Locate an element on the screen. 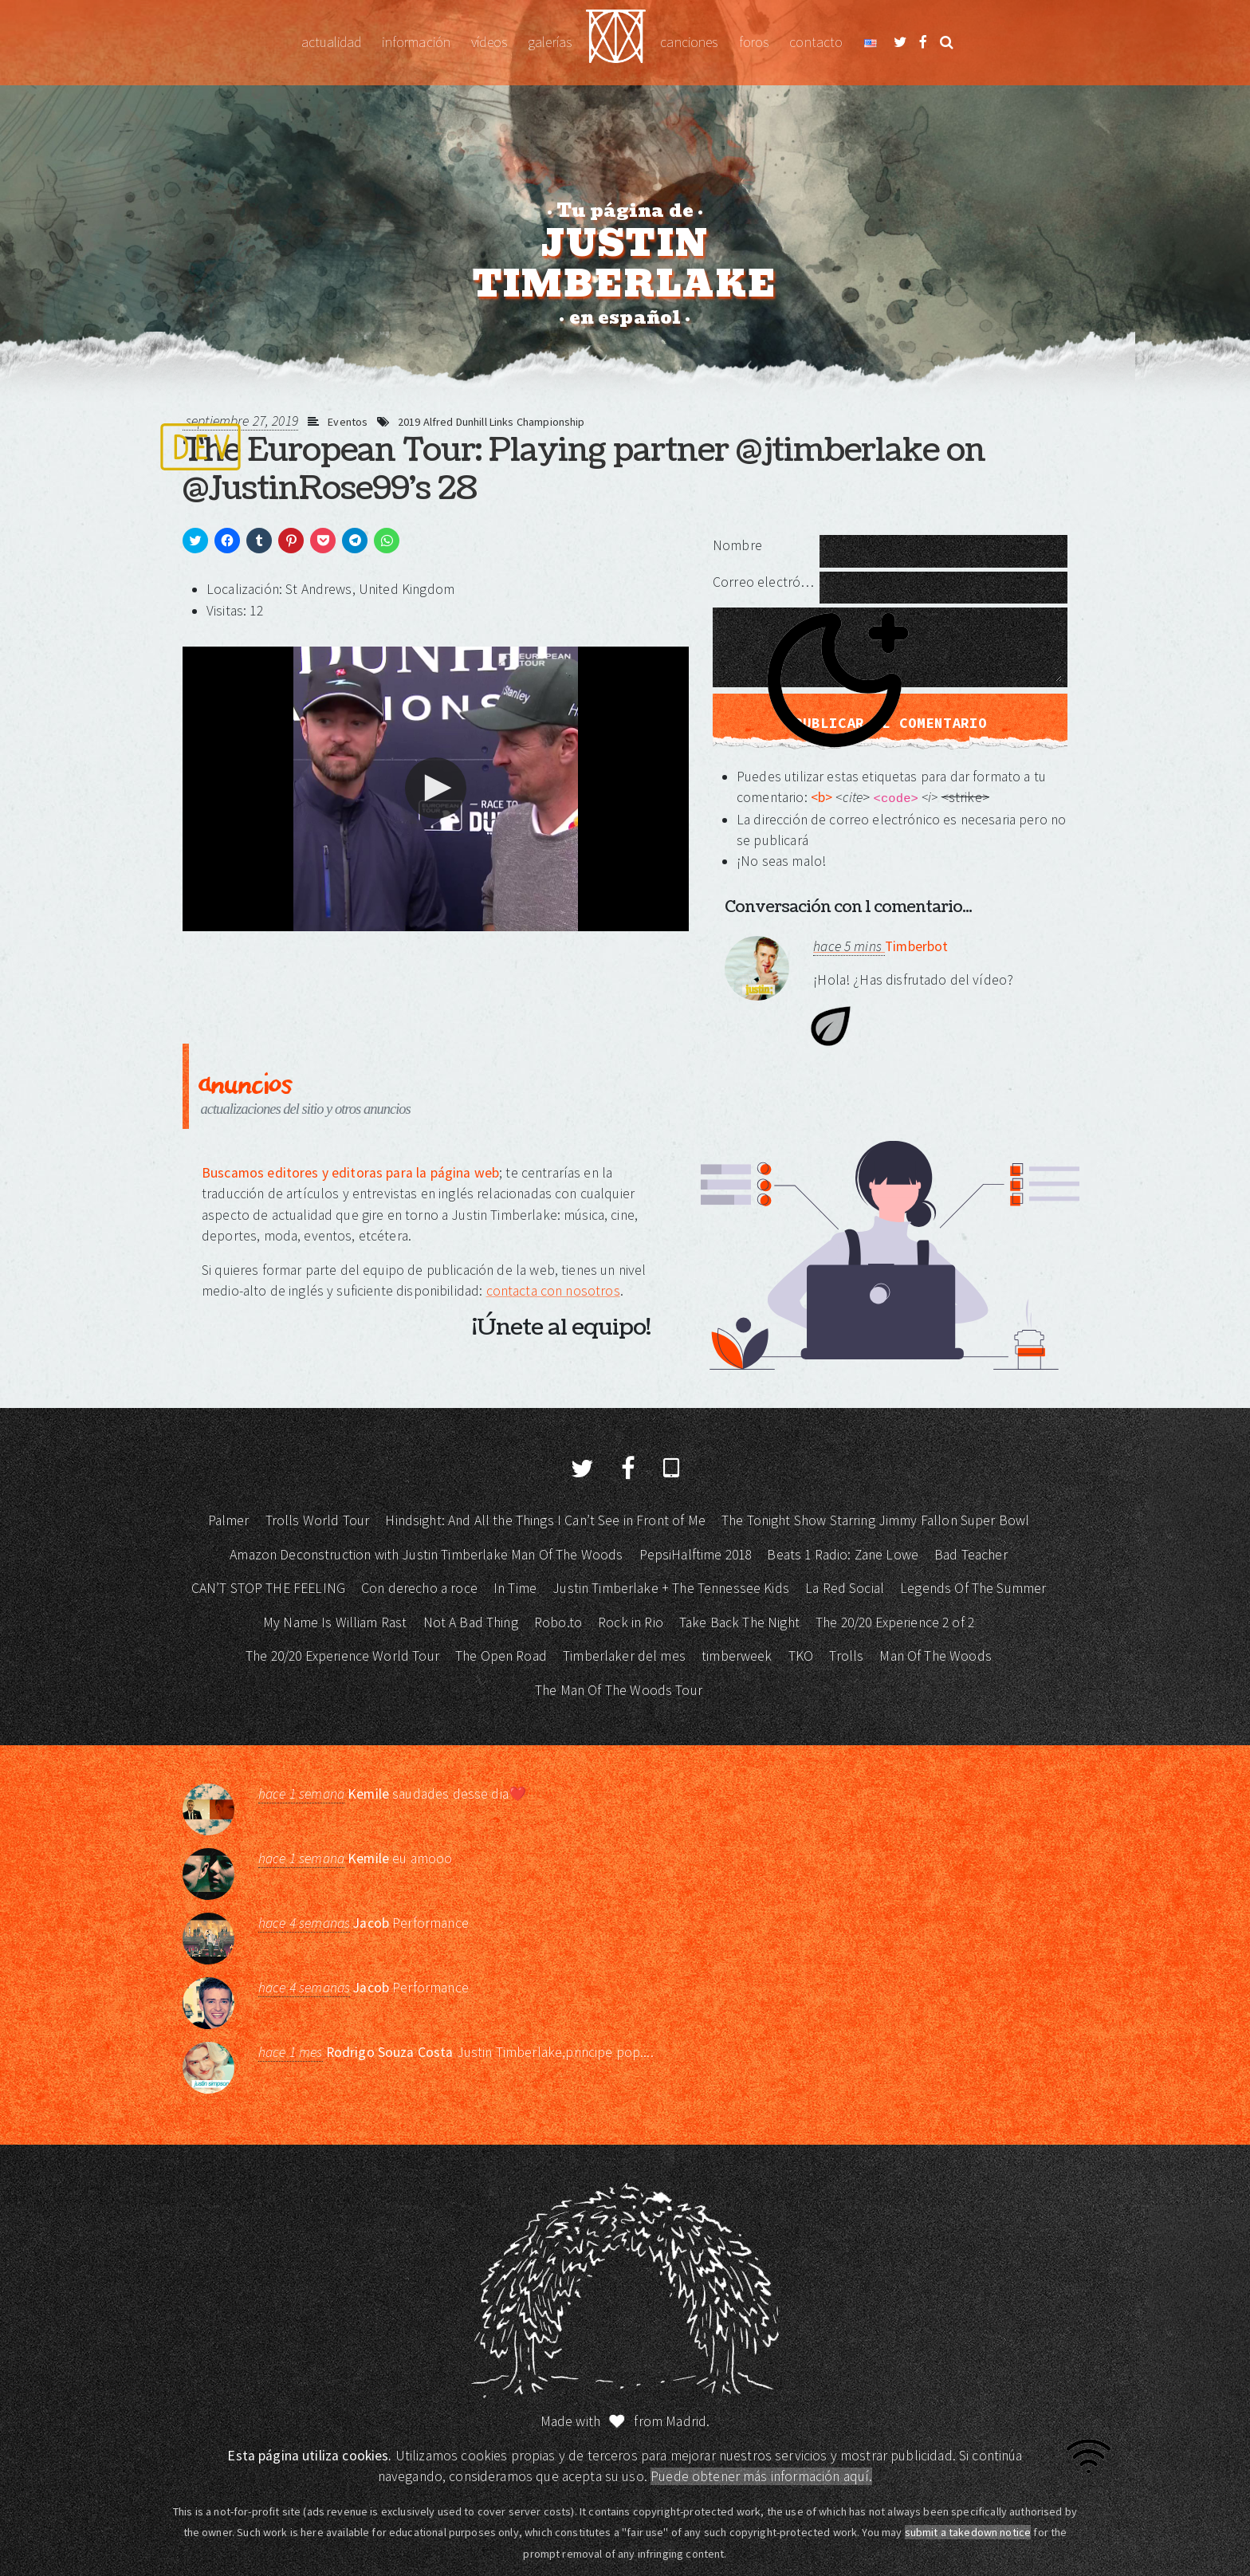 The image size is (1250, 2576). enable dark mode or night theme is located at coordinates (835, 680).